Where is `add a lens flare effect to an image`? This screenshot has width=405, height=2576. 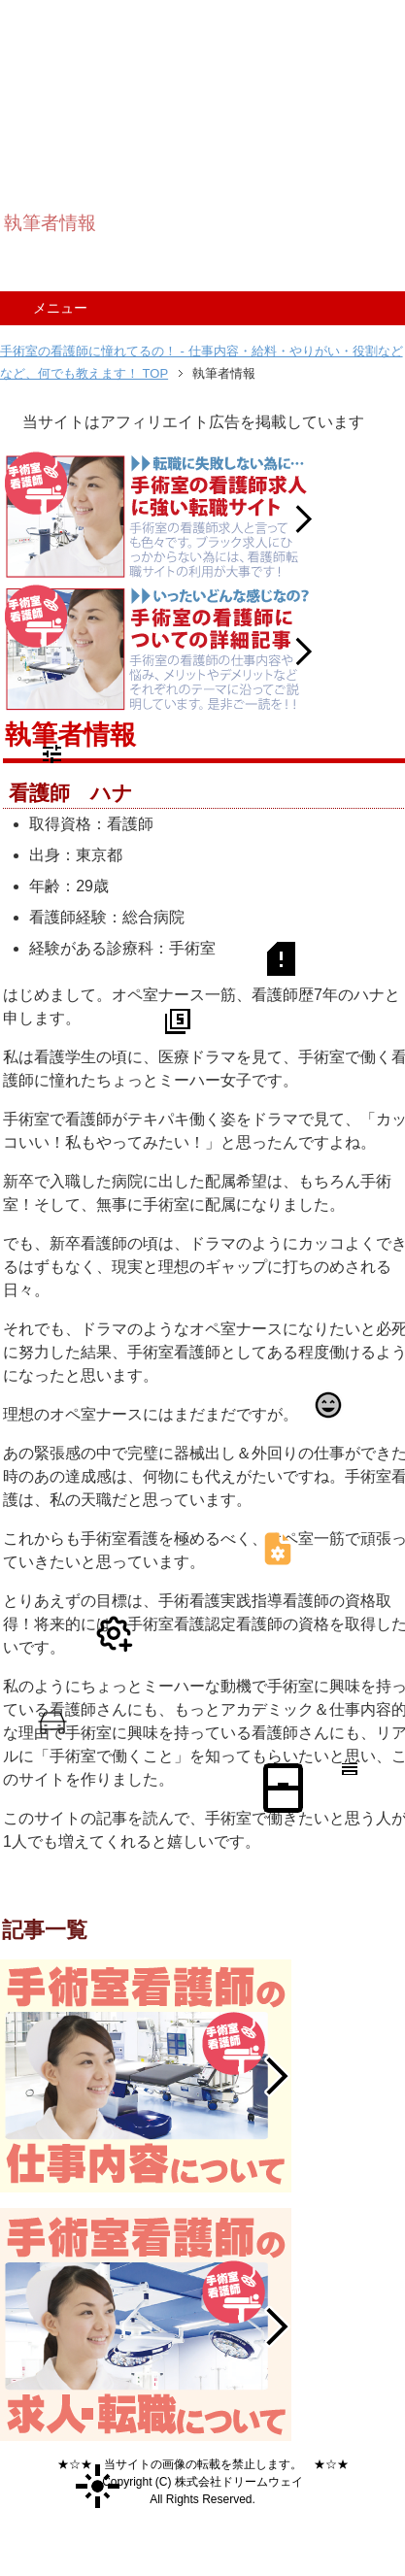 add a lens flare effect to an image is located at coordinates (97, 2486).